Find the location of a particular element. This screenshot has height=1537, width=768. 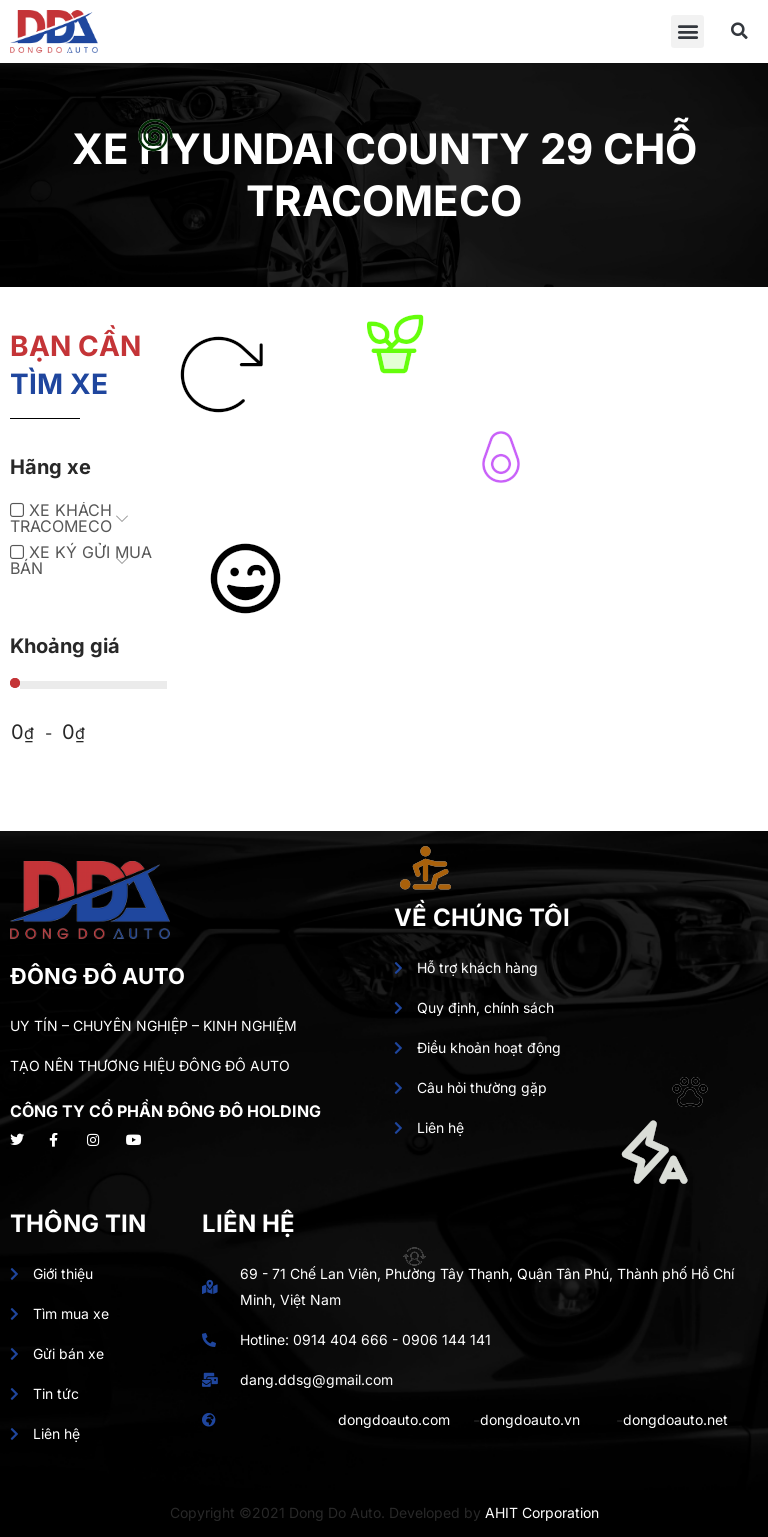

access pet-related features or settings is located at coordinates (690, 1092).